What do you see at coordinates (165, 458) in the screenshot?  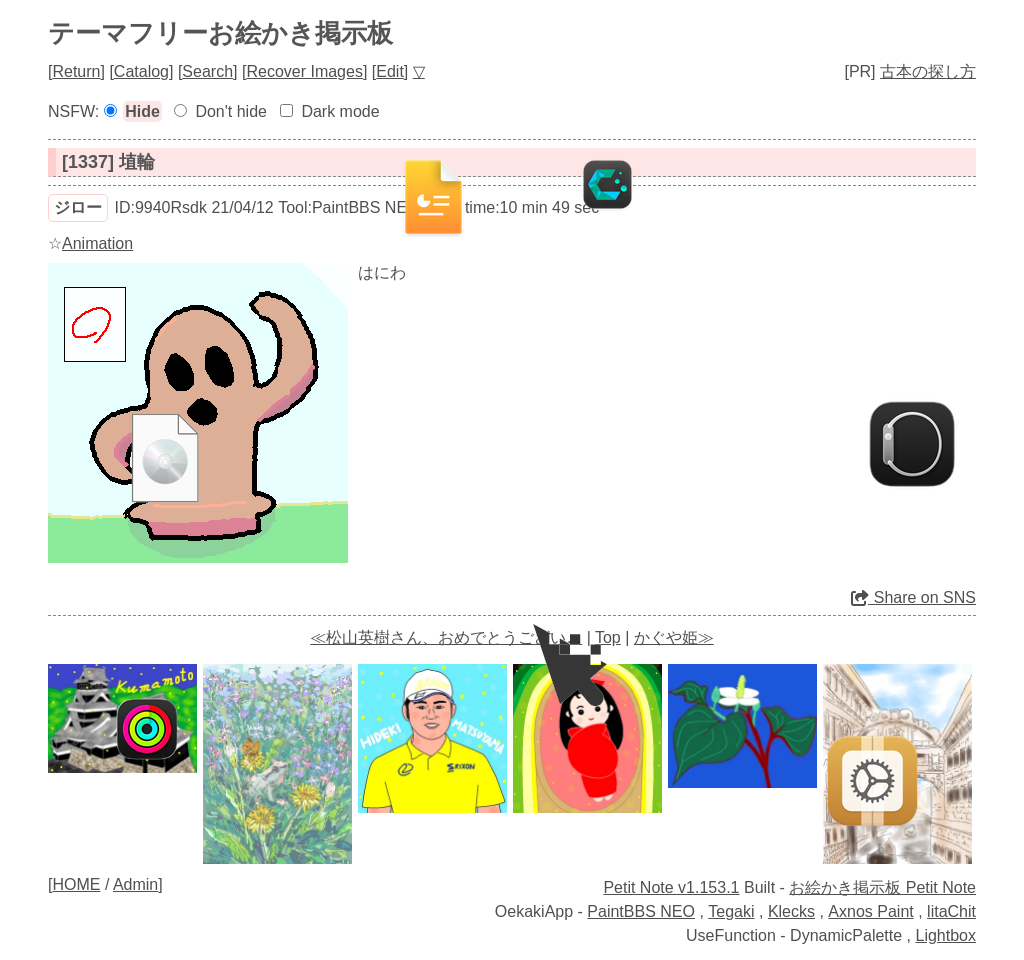 I see `open a disc image file` at bounding box center [165, 458].